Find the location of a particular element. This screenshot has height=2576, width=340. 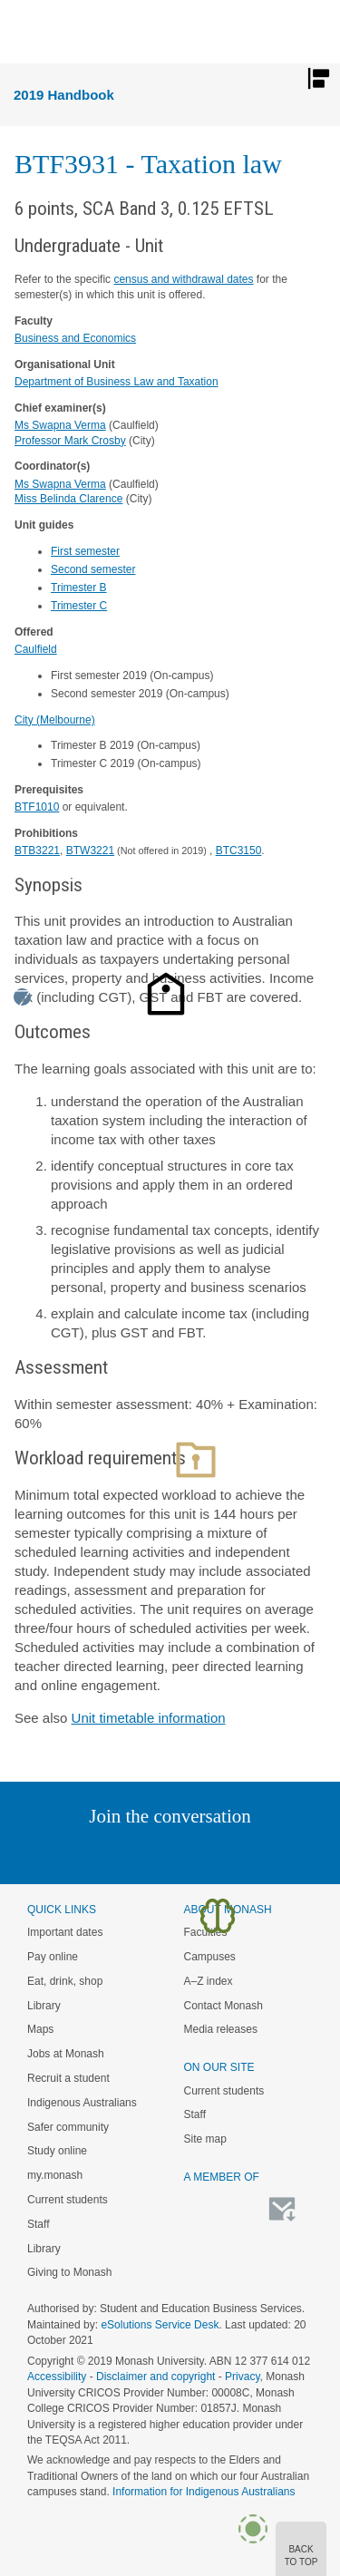

access AI or machine learning features is located at coordinates (218, 1916).